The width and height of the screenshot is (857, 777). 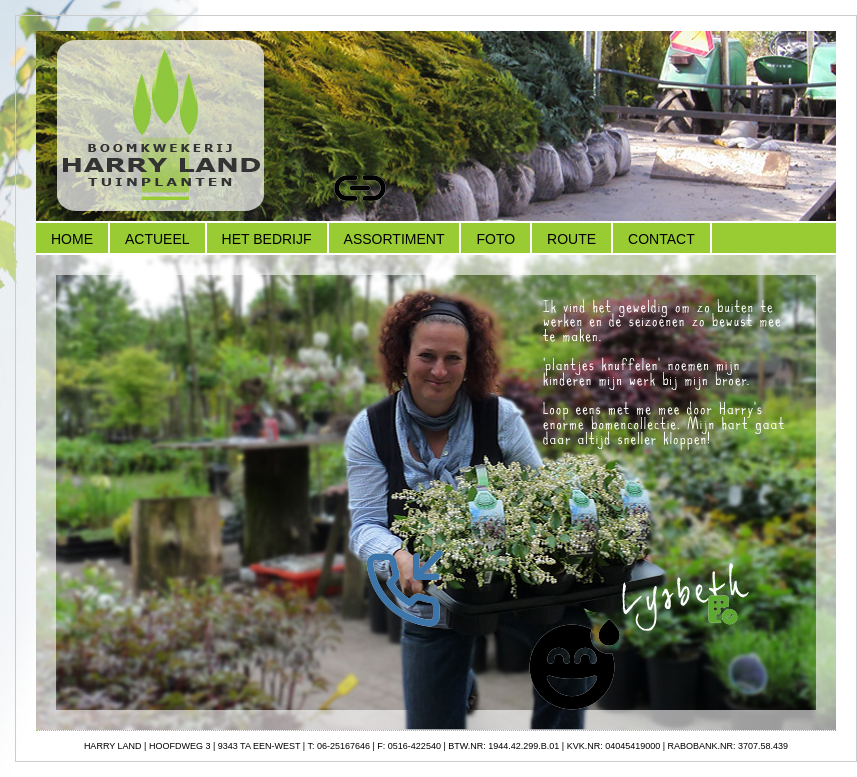 I want to click on verified business or building location, so click(x=722, y=609).